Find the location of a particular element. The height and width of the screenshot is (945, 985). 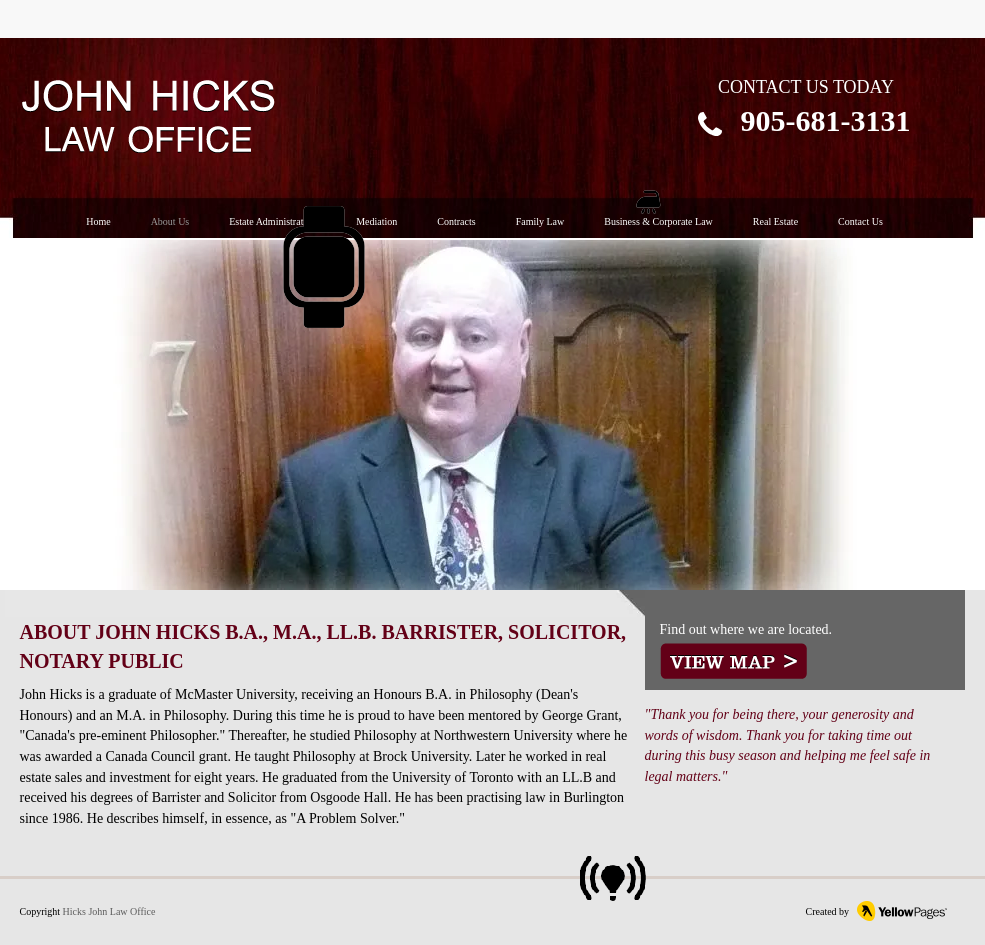

access smartwatch settings or companion app is located at coordinates (324, 267).